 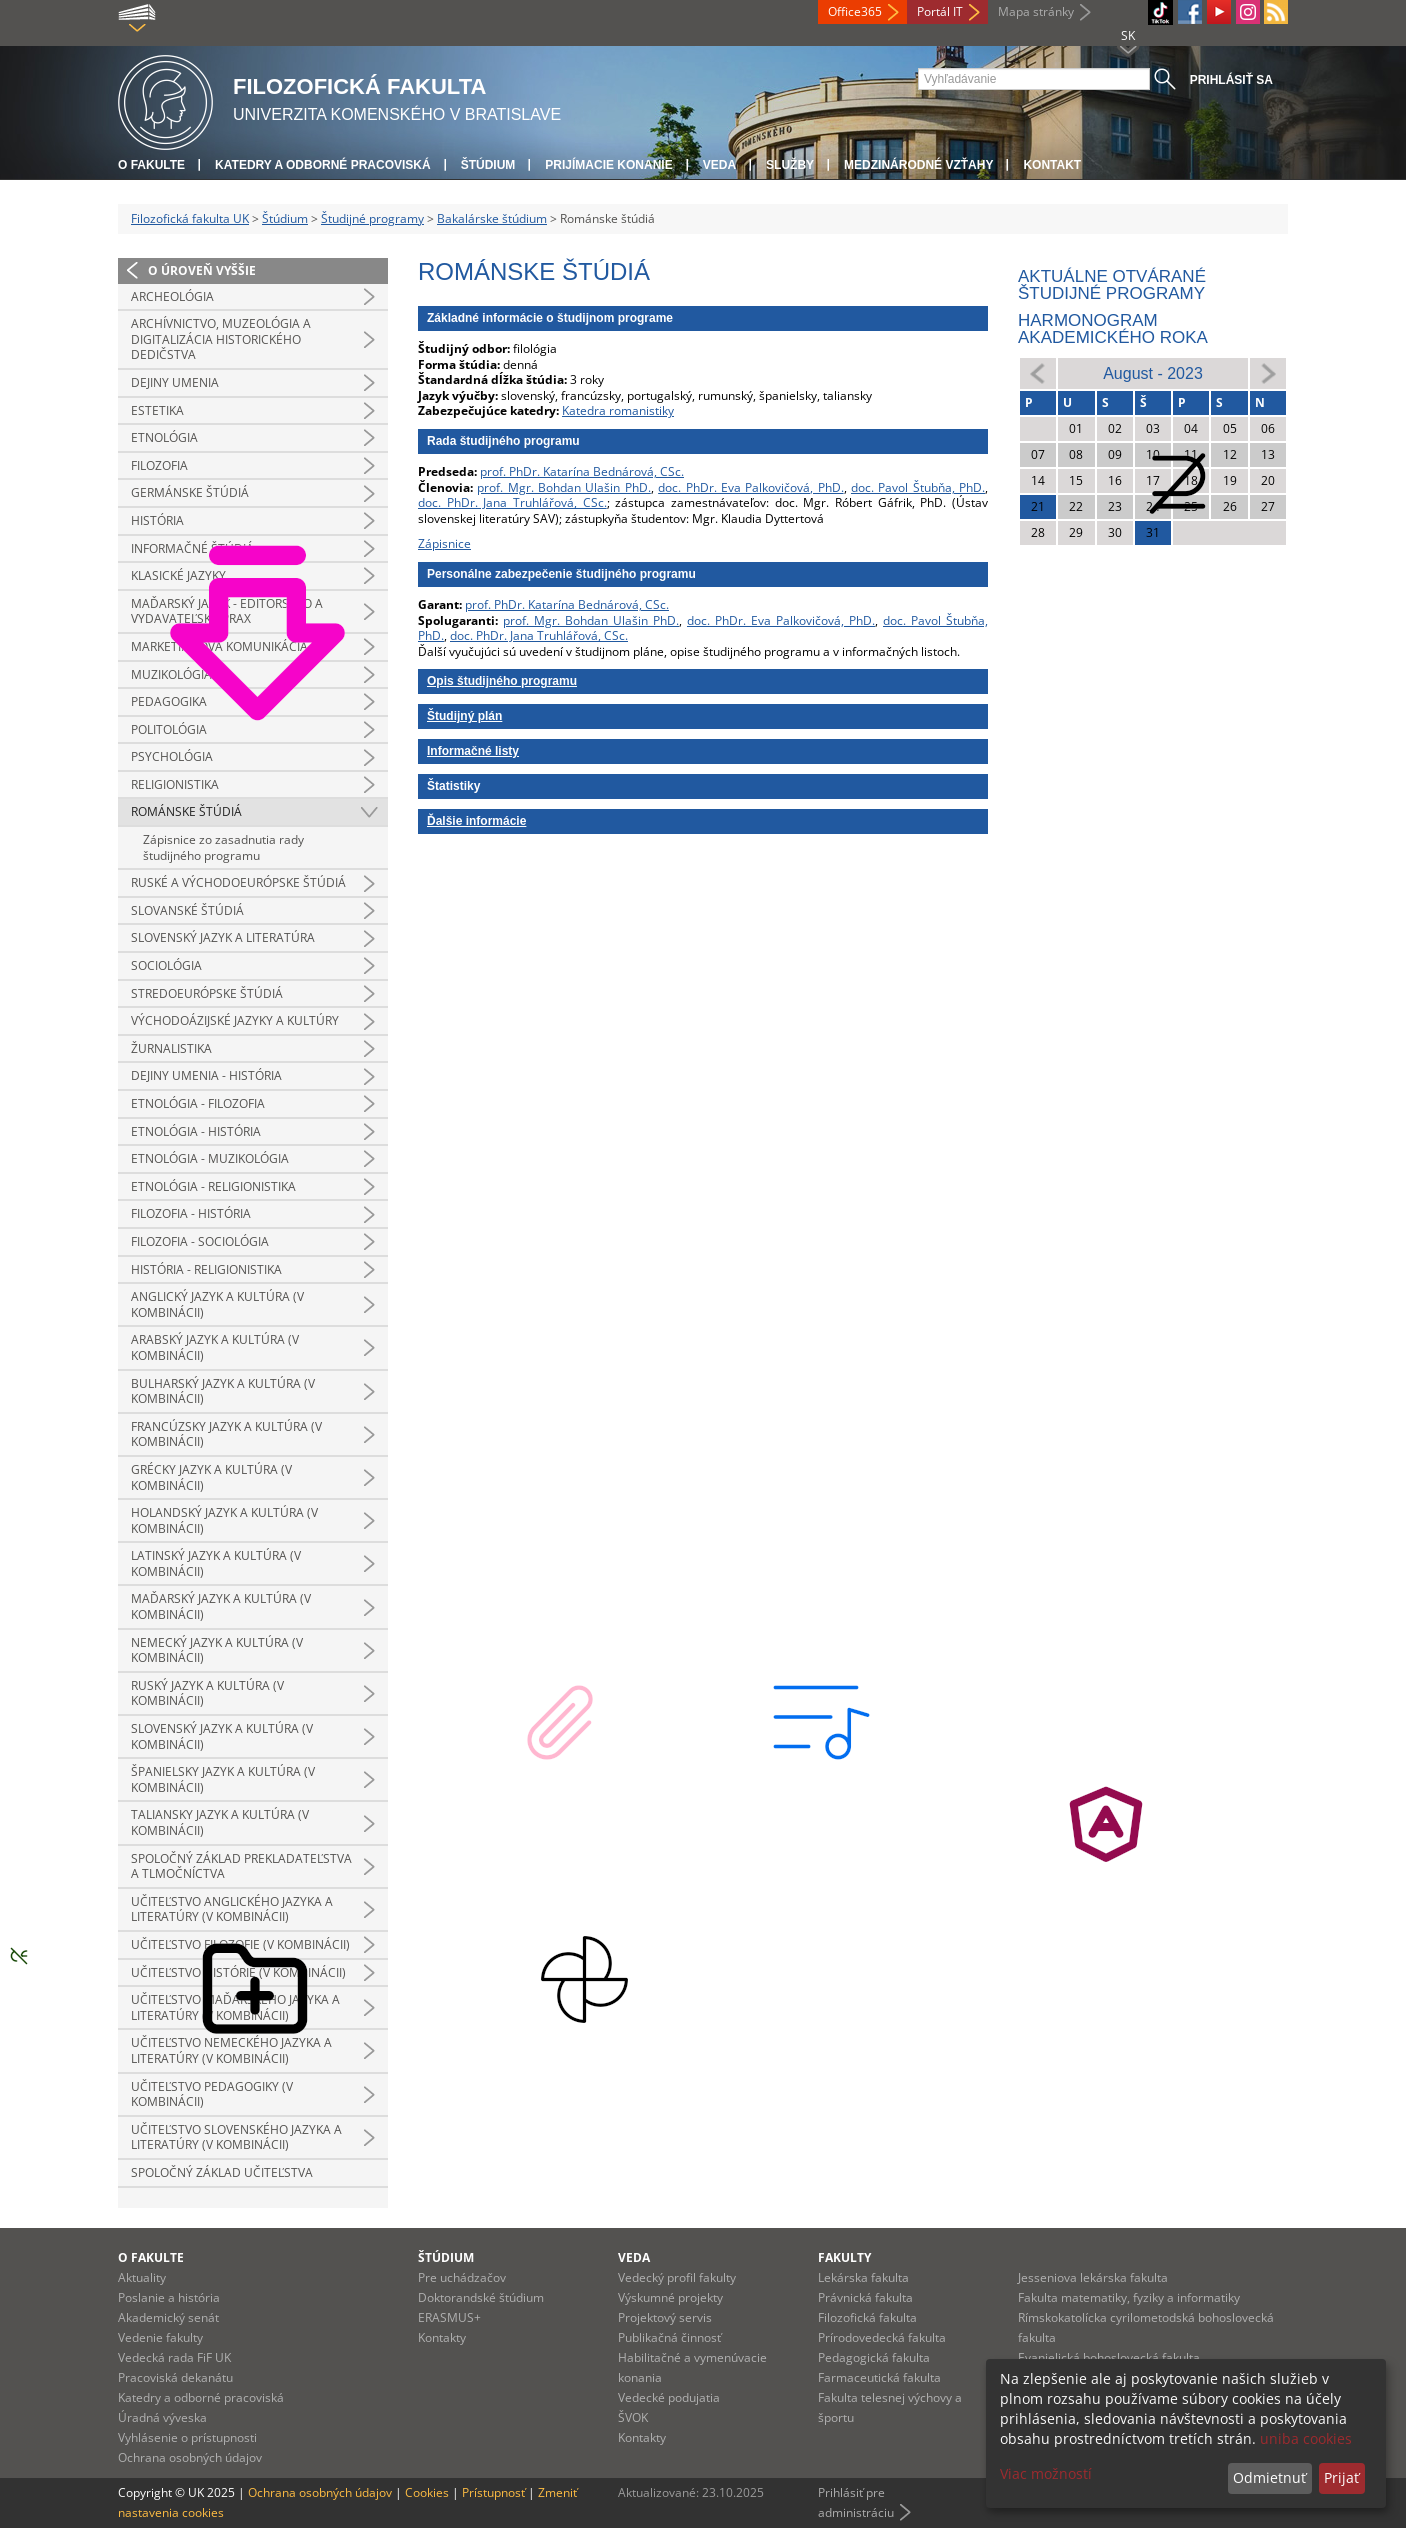 What do you see at coordinates (816, 1717) in the screenshot?
I see `view your music playlist` at bounding box center [816, 1717].